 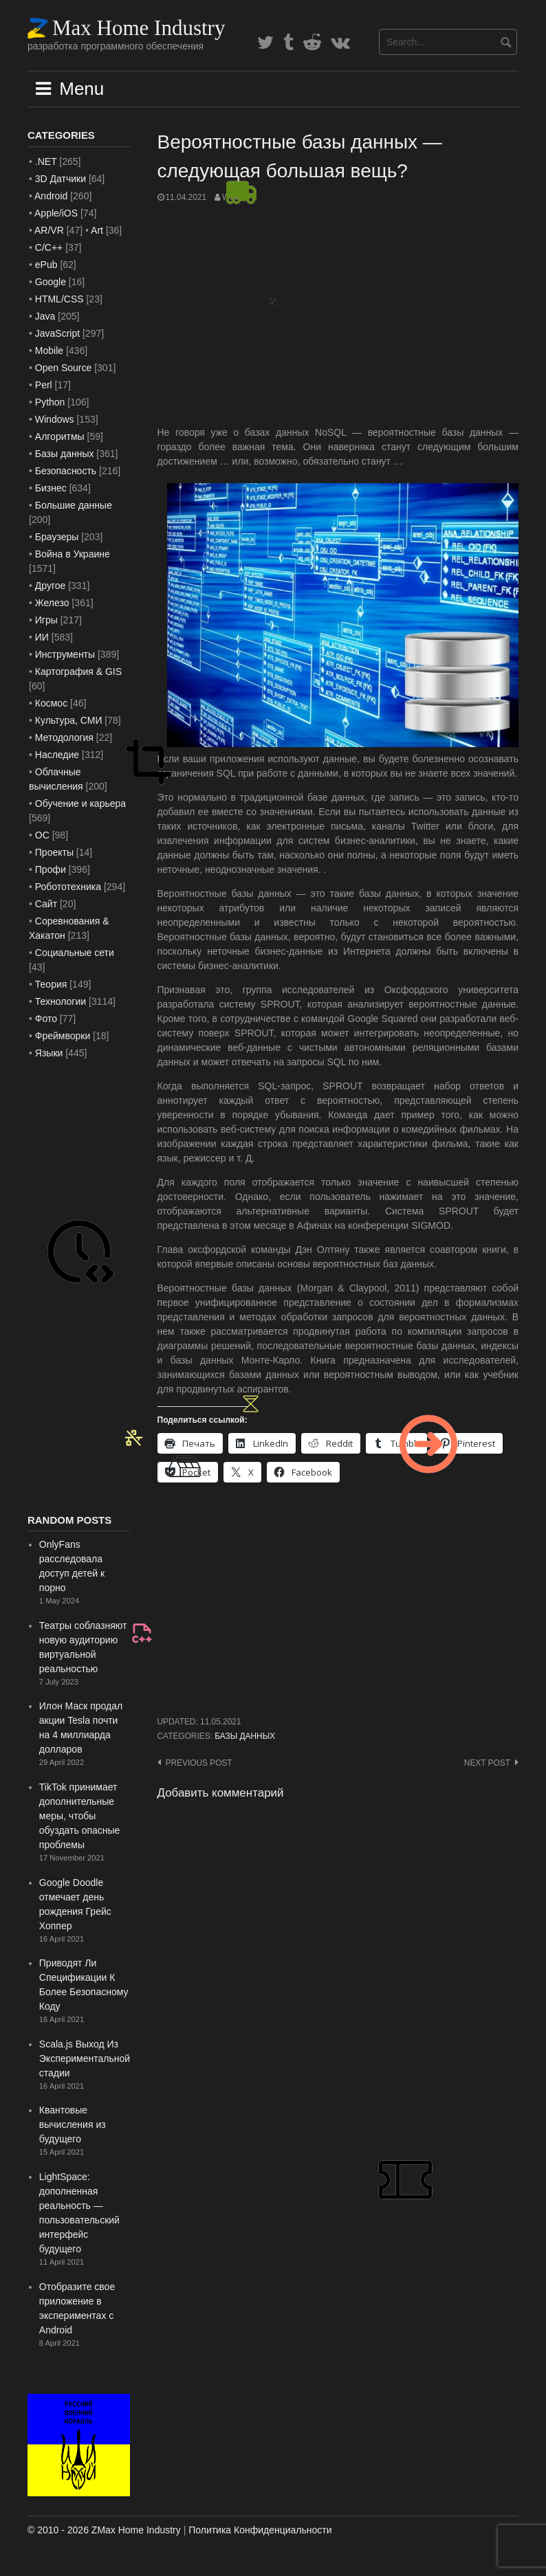 I want to click on view your tickets or passes, so click(x=405, y=2179).